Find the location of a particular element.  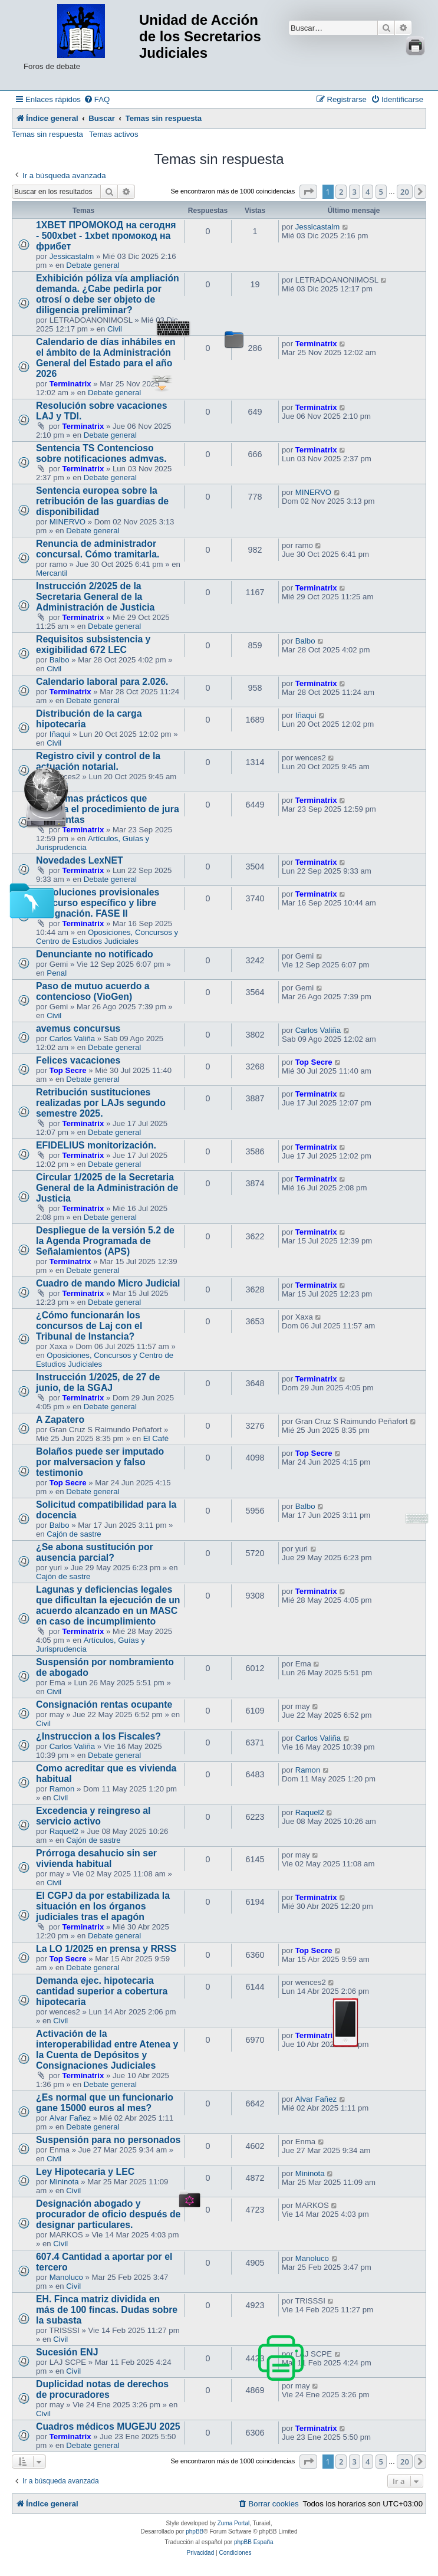

access network boot volume is located at coordinates (44, 798).